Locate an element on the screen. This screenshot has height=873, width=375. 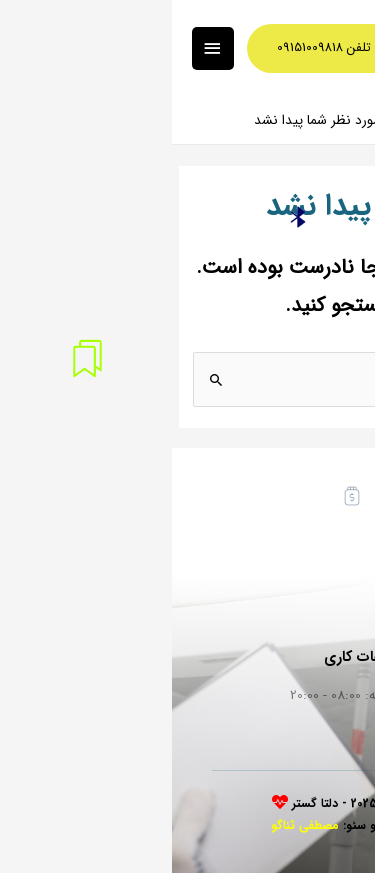
view your saved bookmarks is located at coordinates (87, 358).